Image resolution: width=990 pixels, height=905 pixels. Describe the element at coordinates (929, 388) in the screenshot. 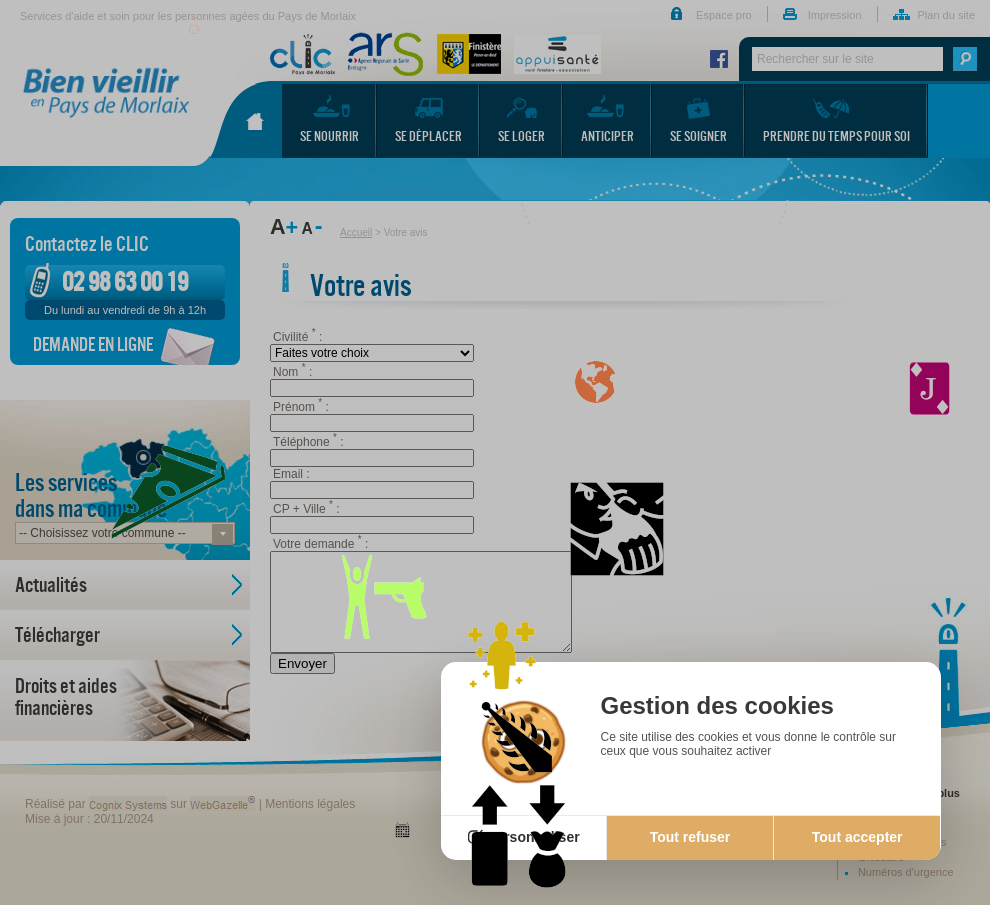

I see `jack of diamonds playing card` at that location.